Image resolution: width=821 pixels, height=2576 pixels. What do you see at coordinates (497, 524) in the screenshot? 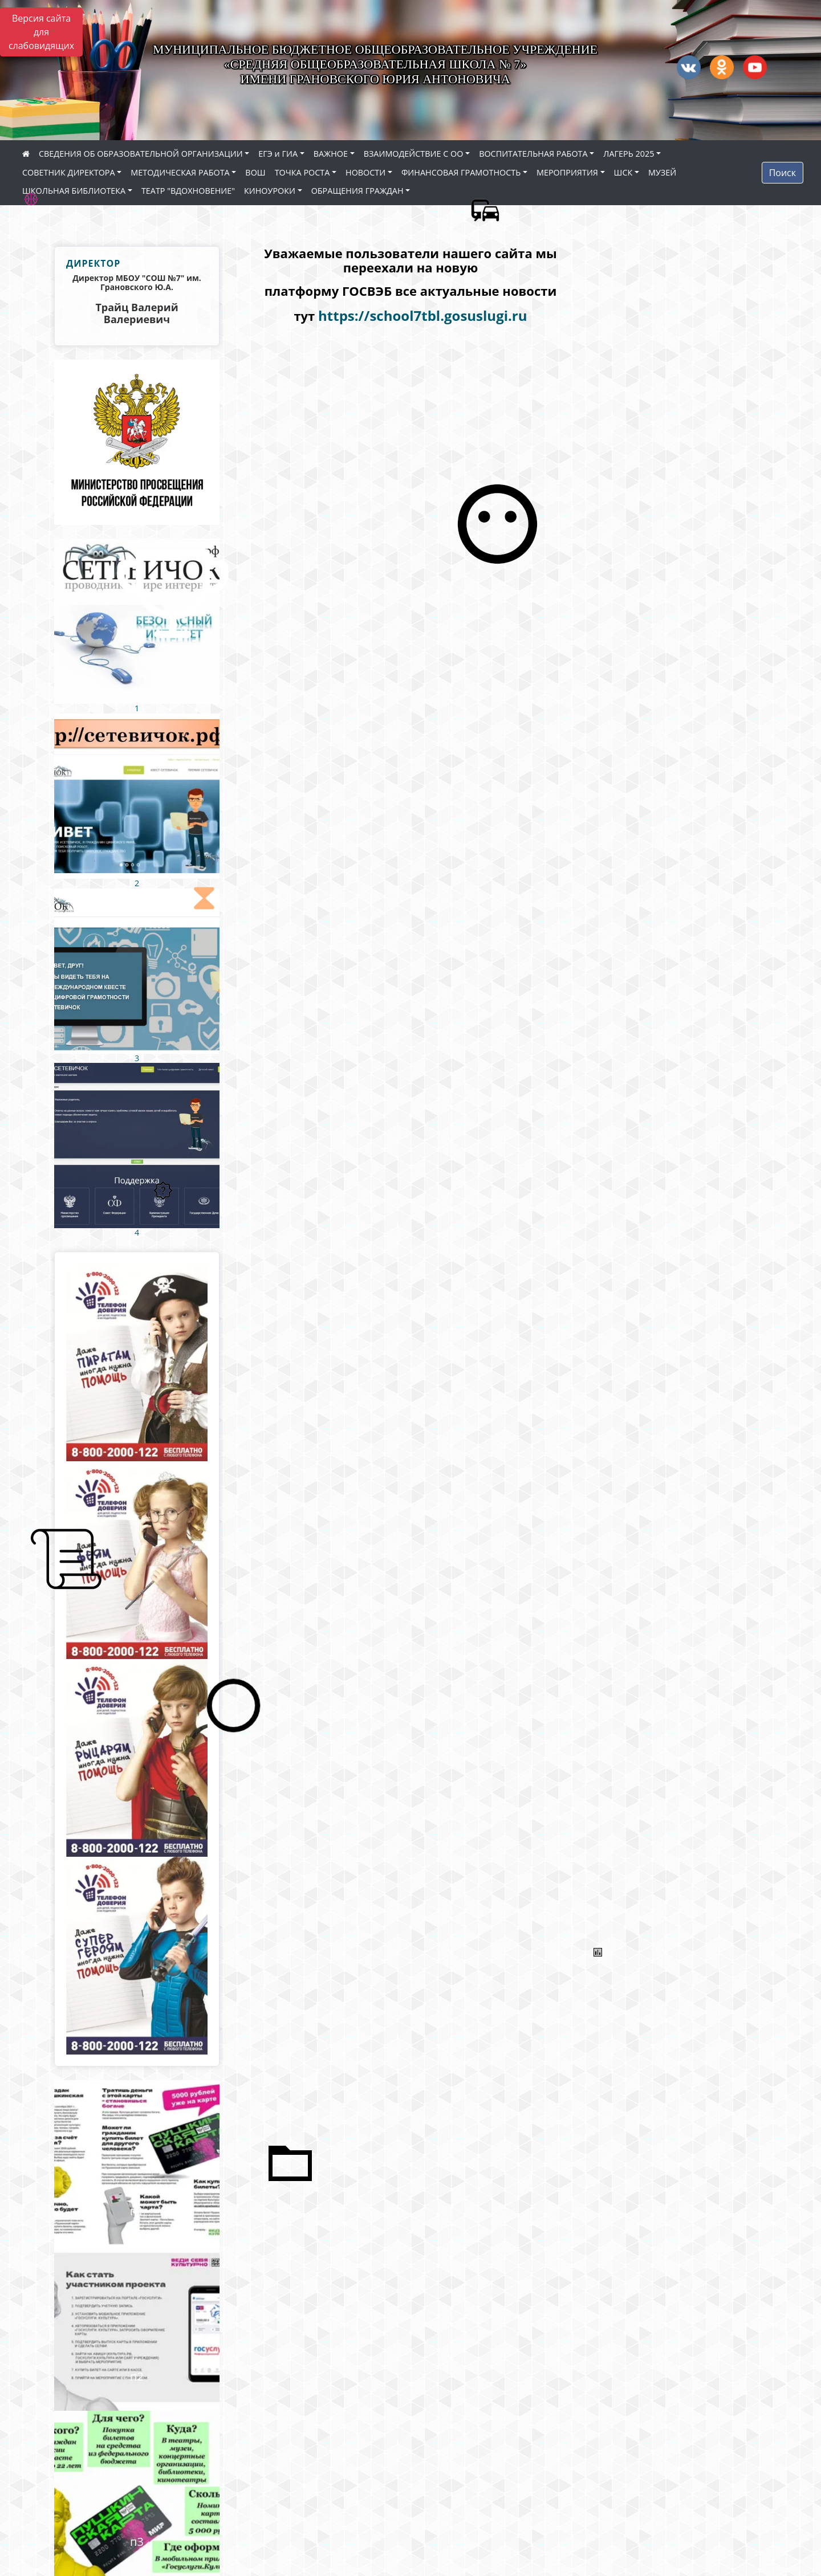
I see `select a neutral or blank reaction` at bounding box center [497, 524].